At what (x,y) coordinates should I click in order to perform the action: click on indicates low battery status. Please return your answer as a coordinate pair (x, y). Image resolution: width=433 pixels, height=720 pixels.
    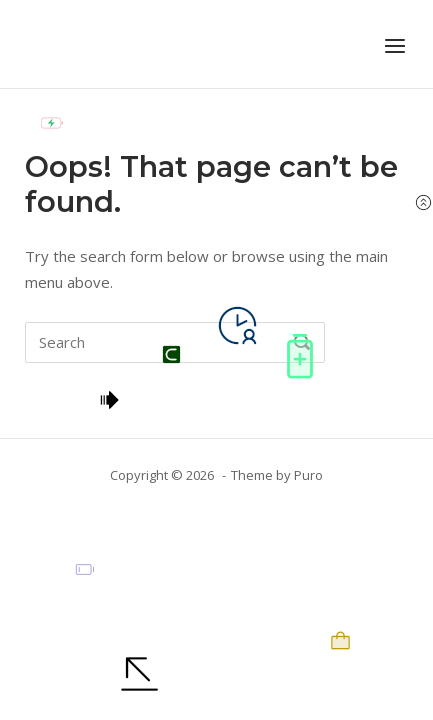
    Looking at the image, I should click on (84, 569).